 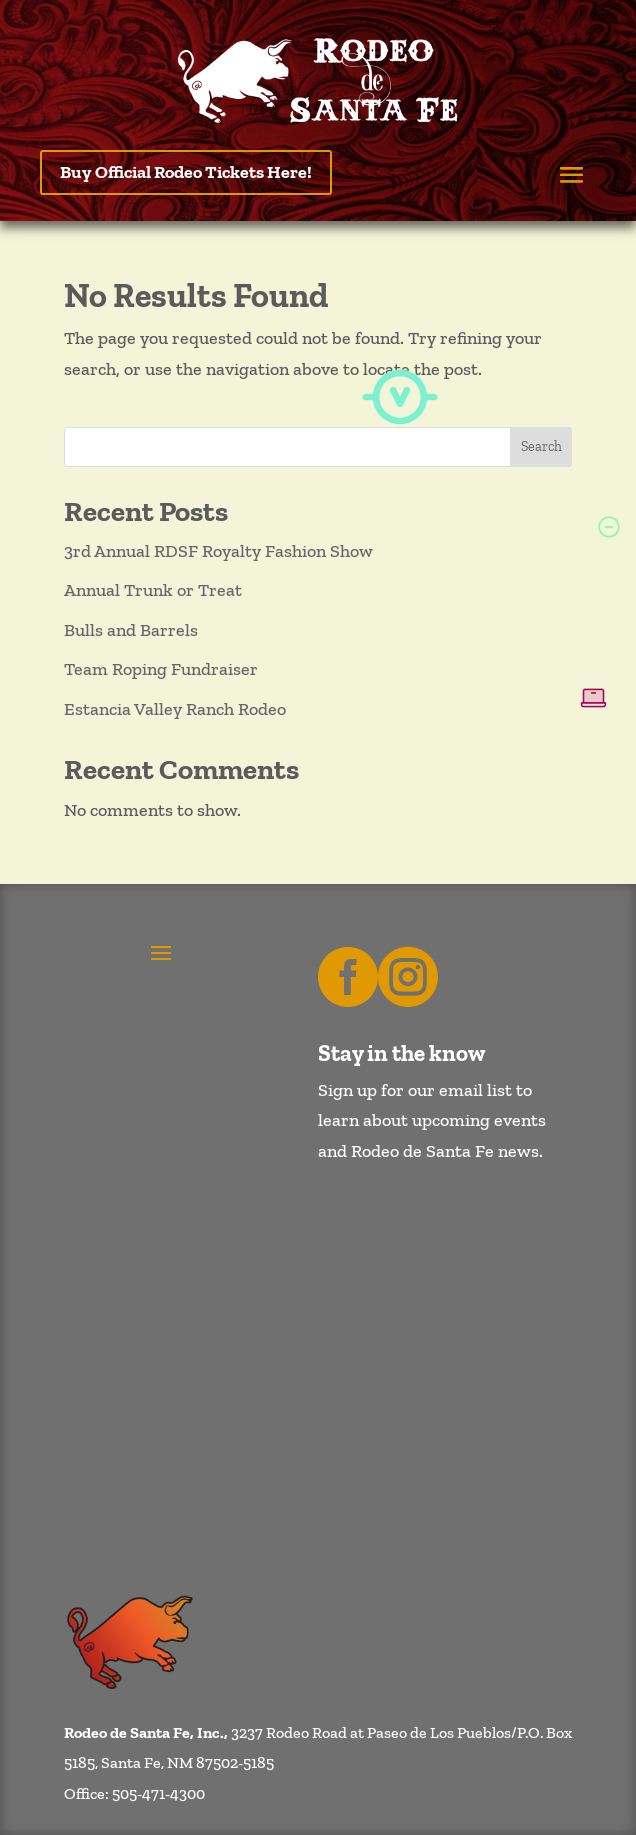 What do you see at coordinates (609, 527) in the screenshot?
I see `remove an item from a list or cart` at bounding box center [609, 527].